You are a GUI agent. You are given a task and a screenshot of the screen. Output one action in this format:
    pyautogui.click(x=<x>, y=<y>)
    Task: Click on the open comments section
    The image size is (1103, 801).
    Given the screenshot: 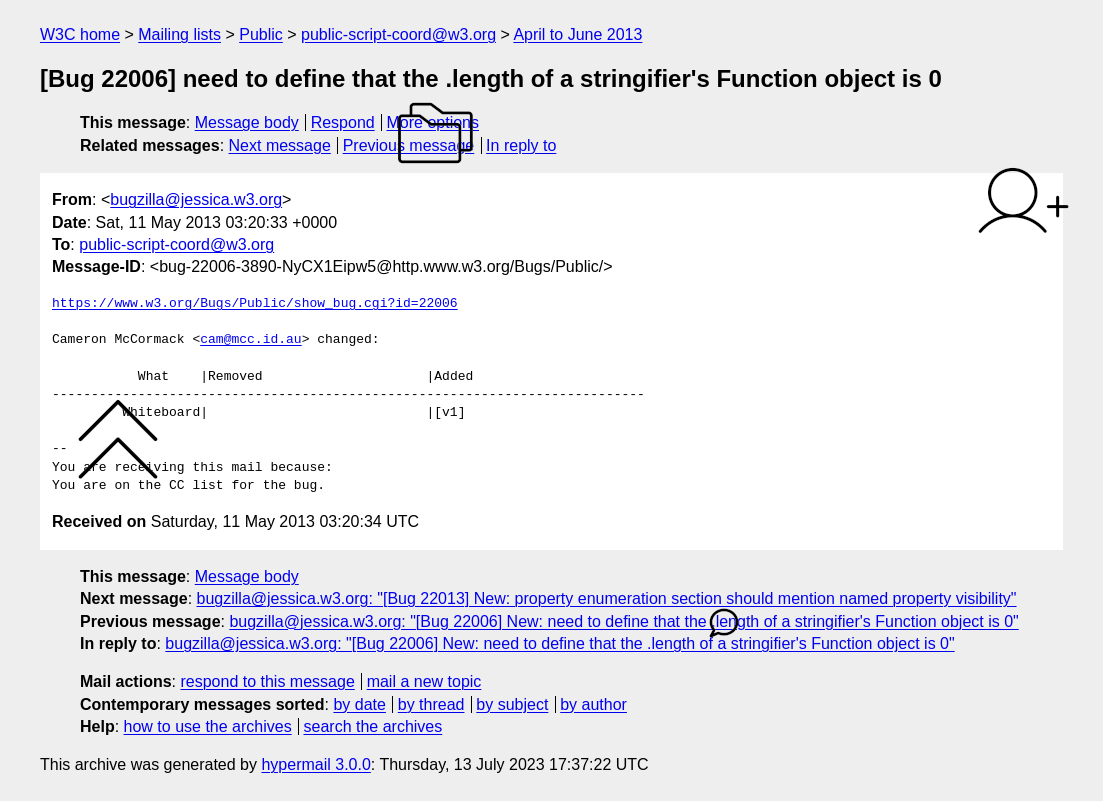 What is the action you would take?
    pyautogui.click(x=724, y=623)
    